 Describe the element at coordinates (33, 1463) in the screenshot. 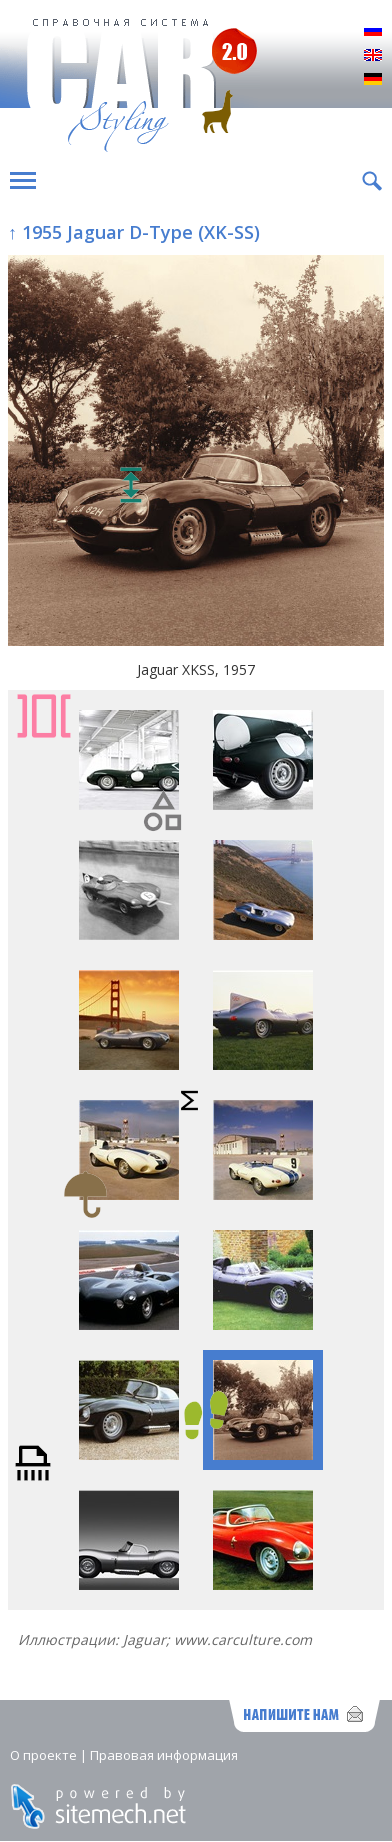

I see `permanently delete a document` at that location.